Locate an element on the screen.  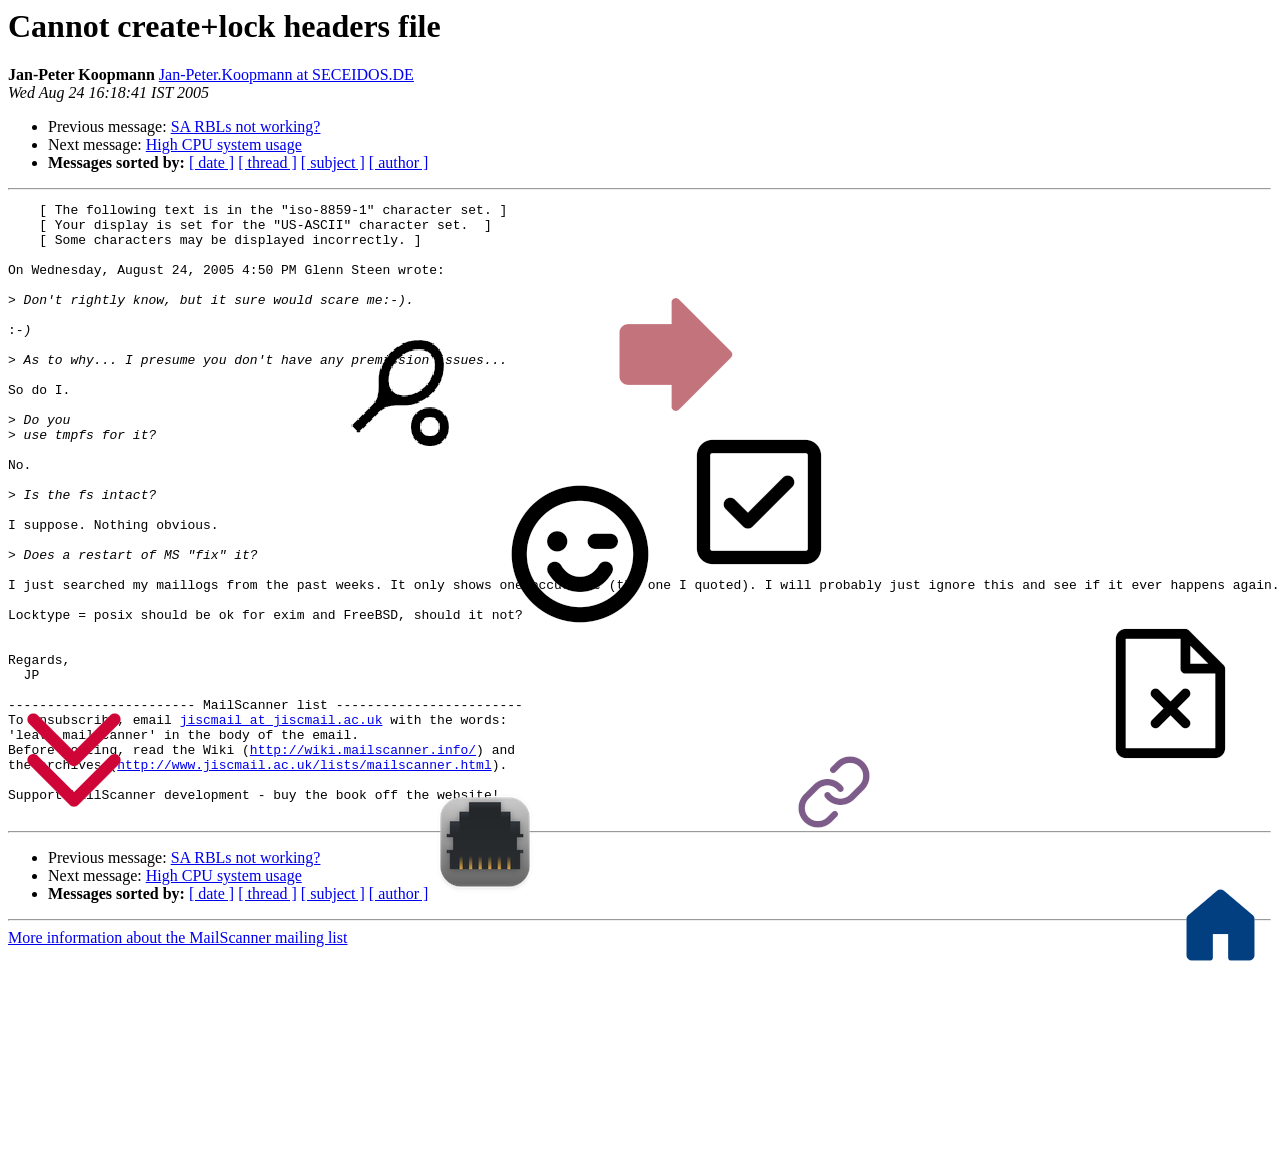
insert a winking emoji into your message is located at coordinates (580, 554).